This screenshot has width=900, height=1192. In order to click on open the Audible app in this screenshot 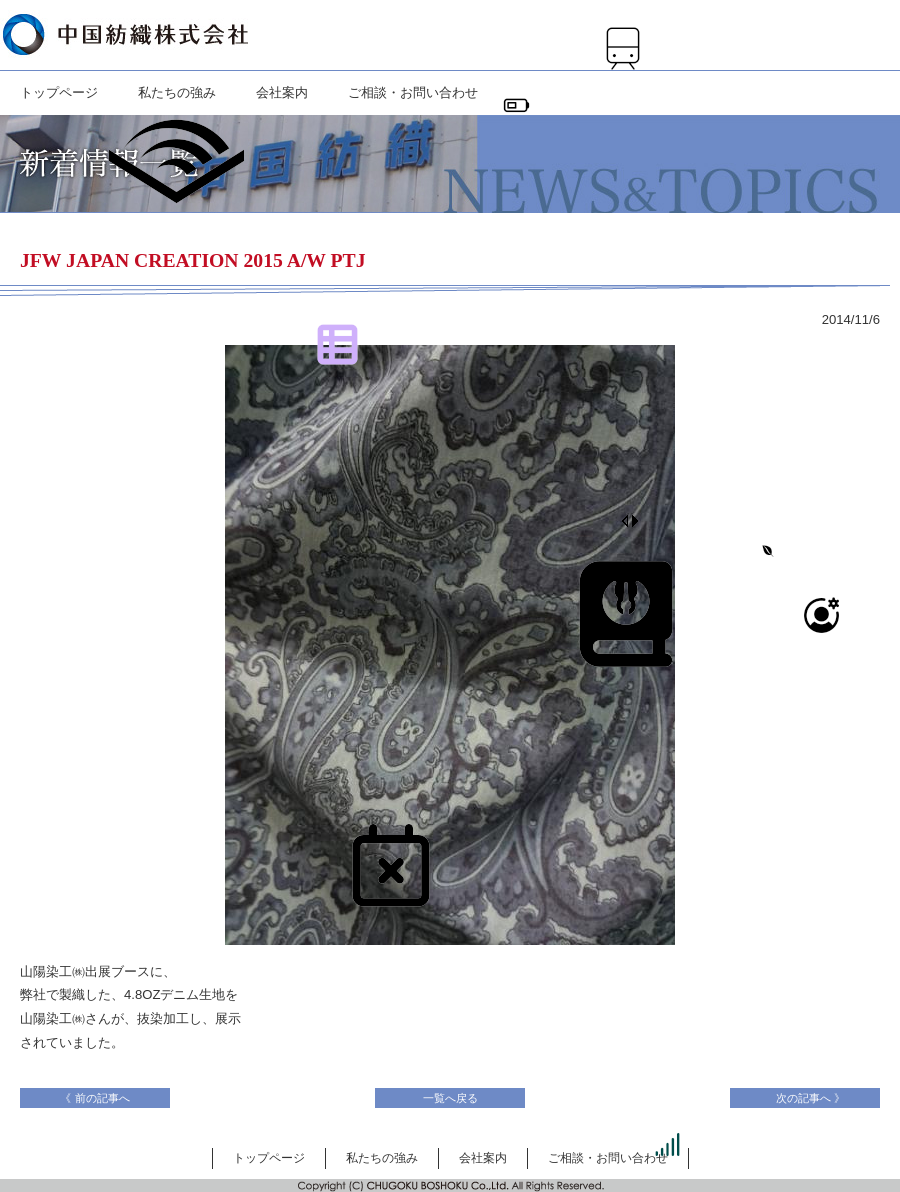, I will do `click(176, 161)`.